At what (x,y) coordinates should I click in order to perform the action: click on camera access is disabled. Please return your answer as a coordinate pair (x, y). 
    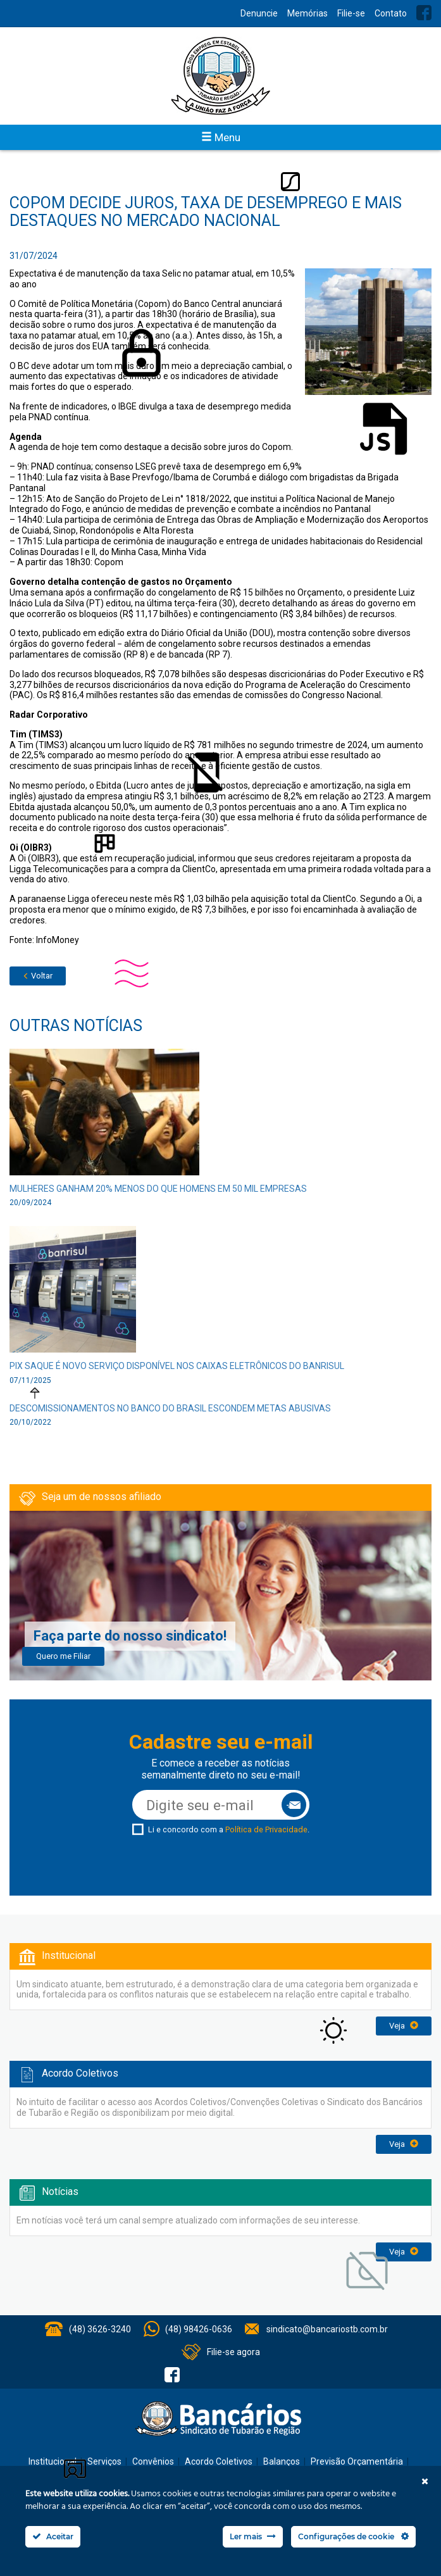
    Looking at the image, I should click on (367, 2271).